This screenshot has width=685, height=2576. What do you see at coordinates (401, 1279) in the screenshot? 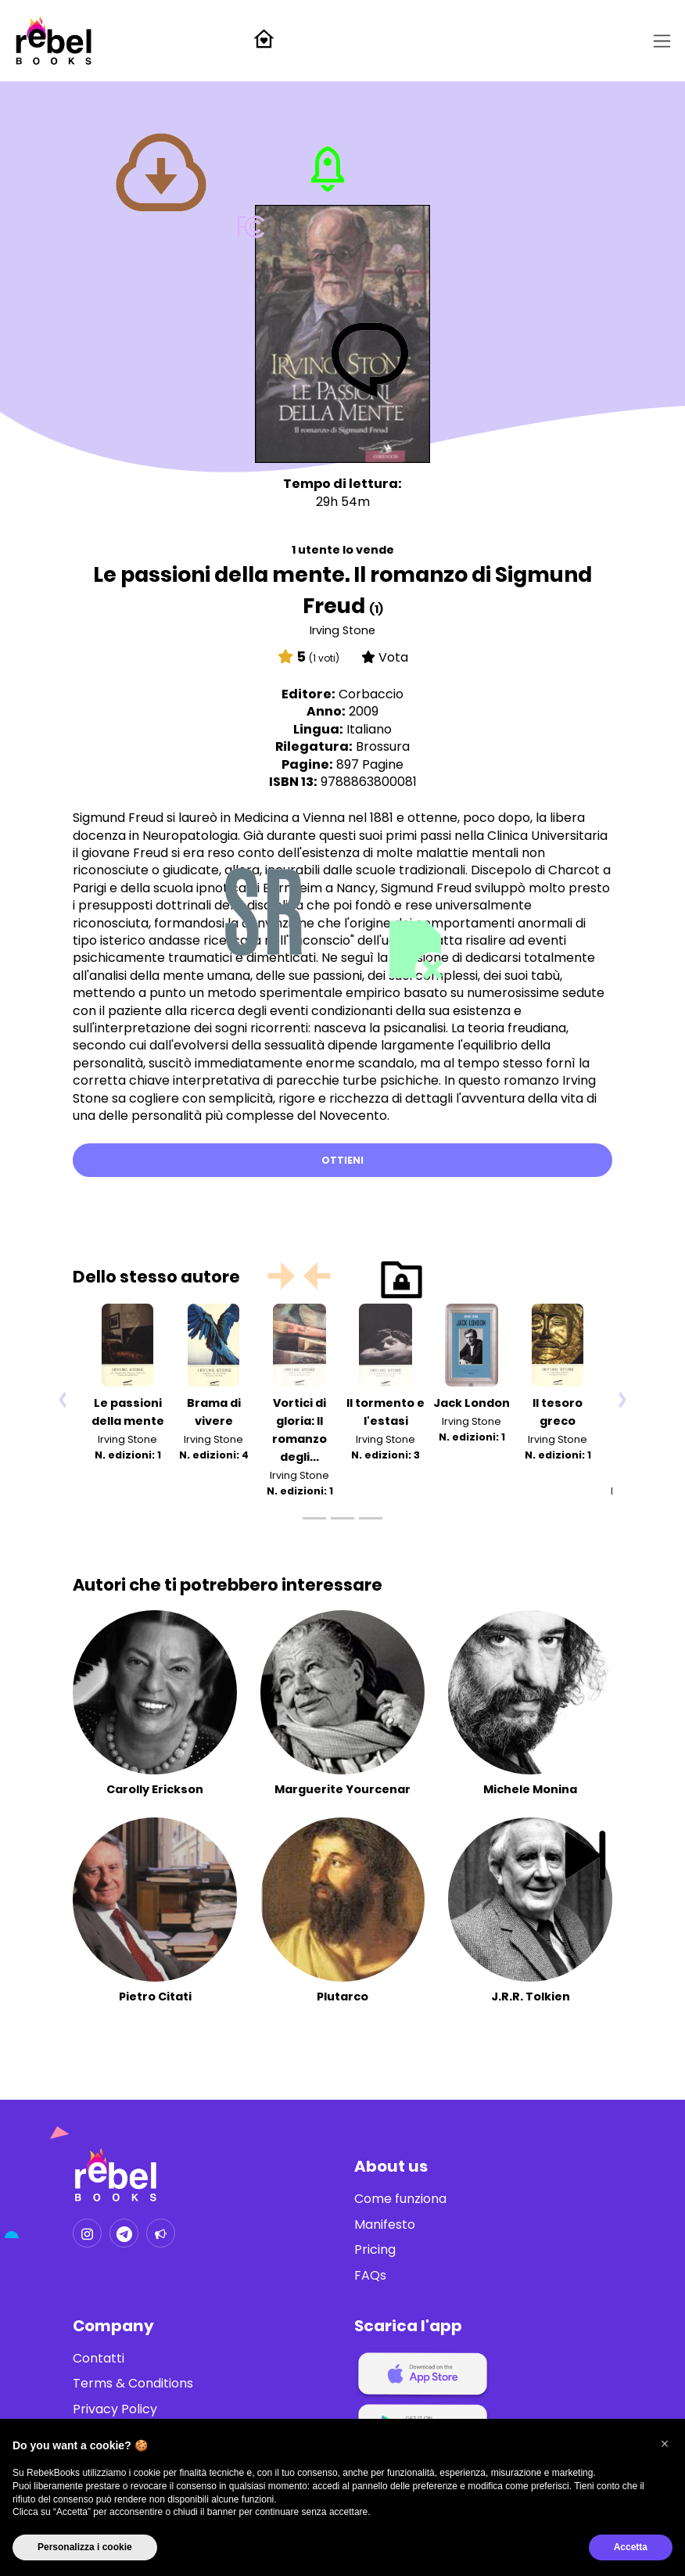
I see `access a password-protected folder` at bounding box center [401, 1279].